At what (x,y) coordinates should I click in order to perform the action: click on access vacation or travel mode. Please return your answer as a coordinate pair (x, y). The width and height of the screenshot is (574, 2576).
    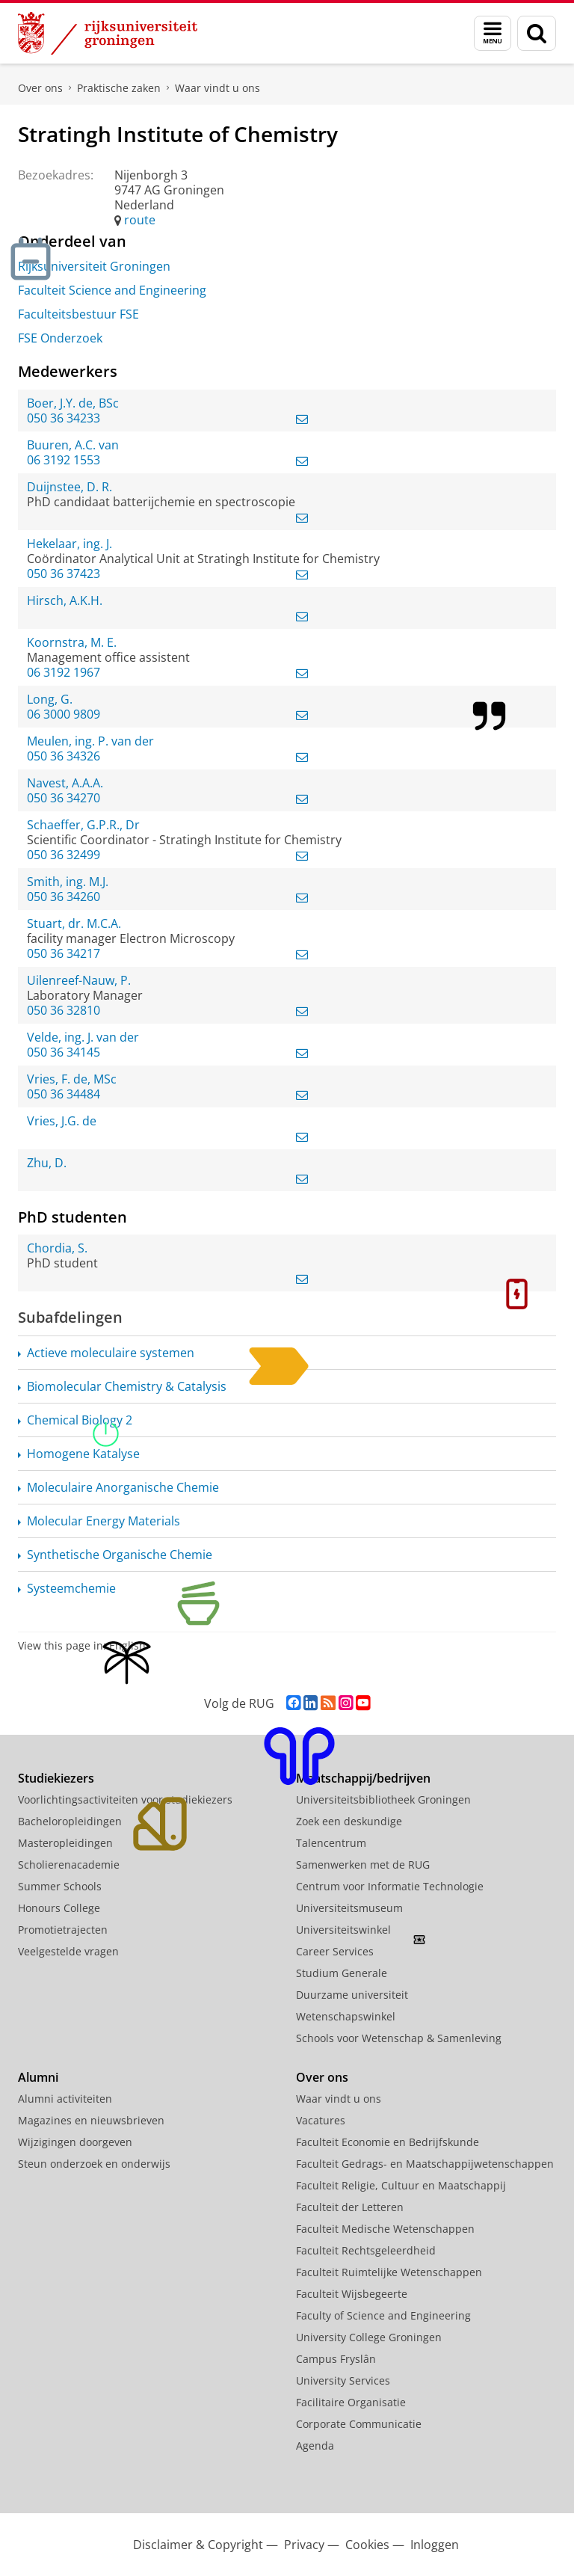
    Looking at the image, I should click on (126, 1662).